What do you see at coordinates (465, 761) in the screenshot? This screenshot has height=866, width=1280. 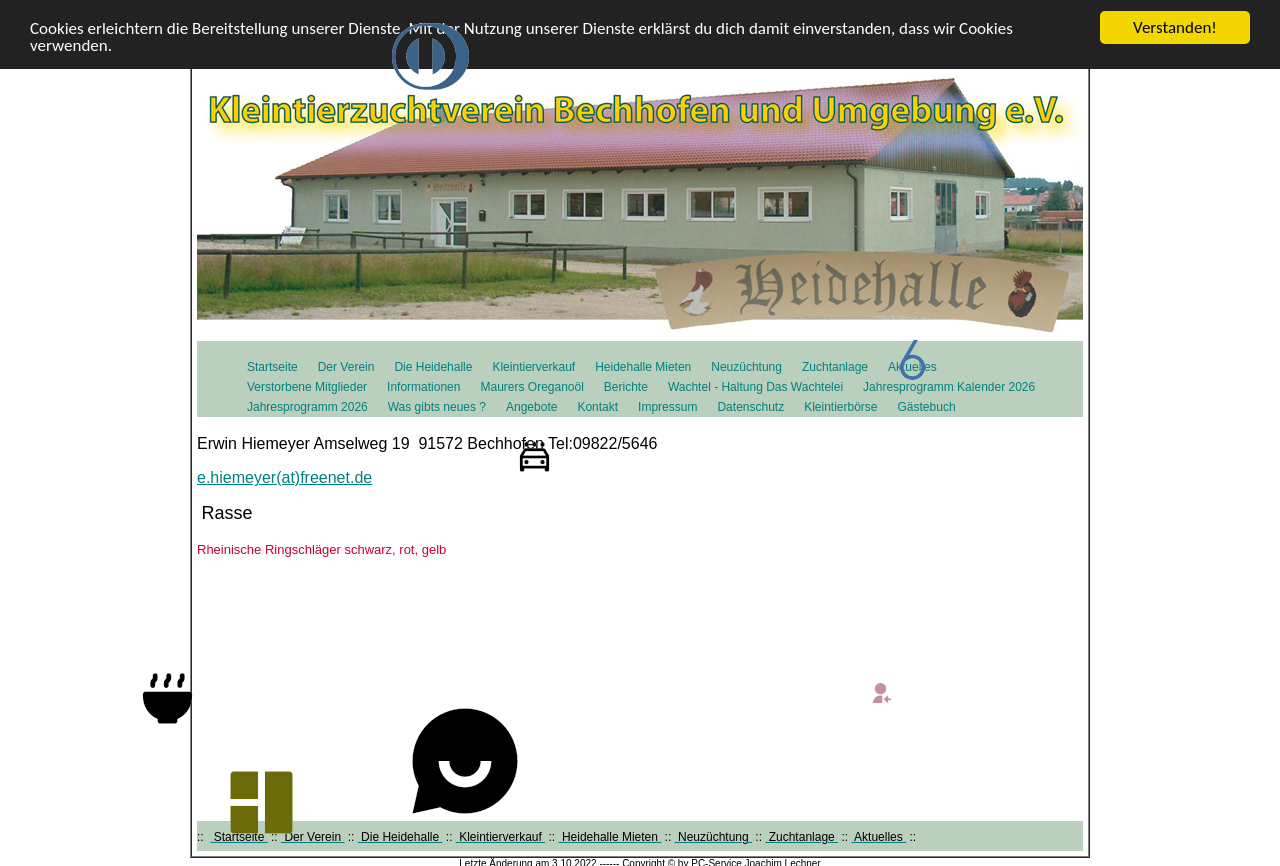 I see `open friendly chat or messaging` at bounding box center [465, 761].